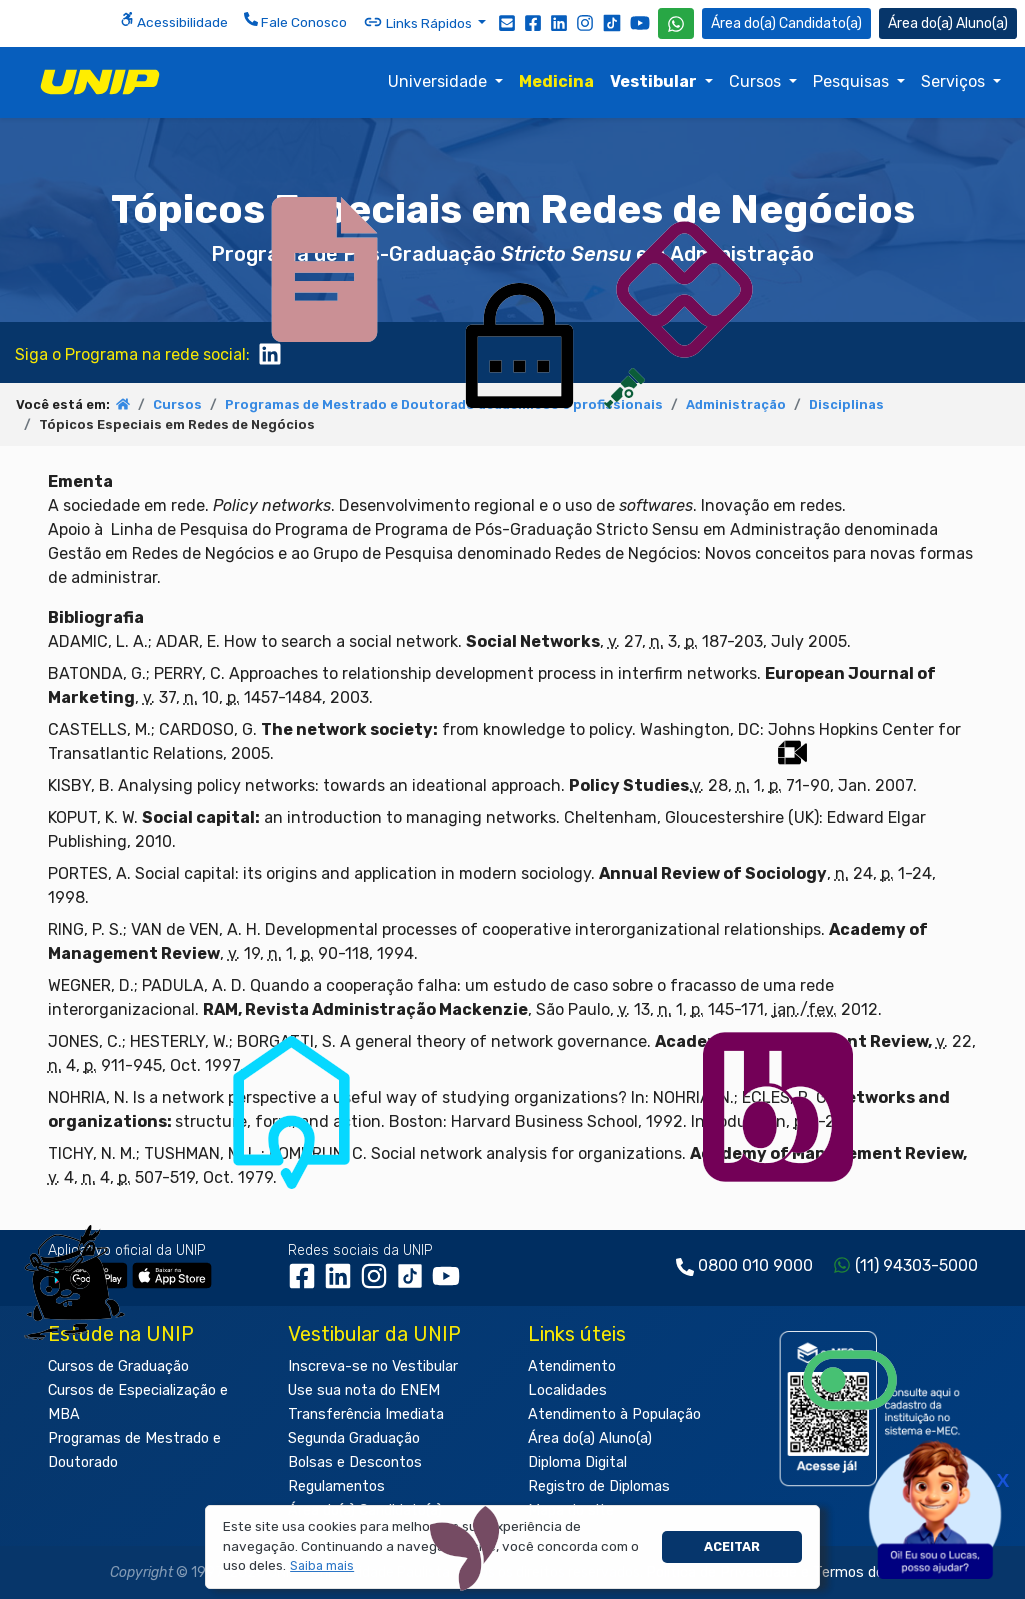 The height and width of the screenshot is (1599, 1025). What do you see at coordinates (74, 1282) in the screenshot?
I see `jaeger distributed tracing platform logo` at bounding box center [74, 1282].